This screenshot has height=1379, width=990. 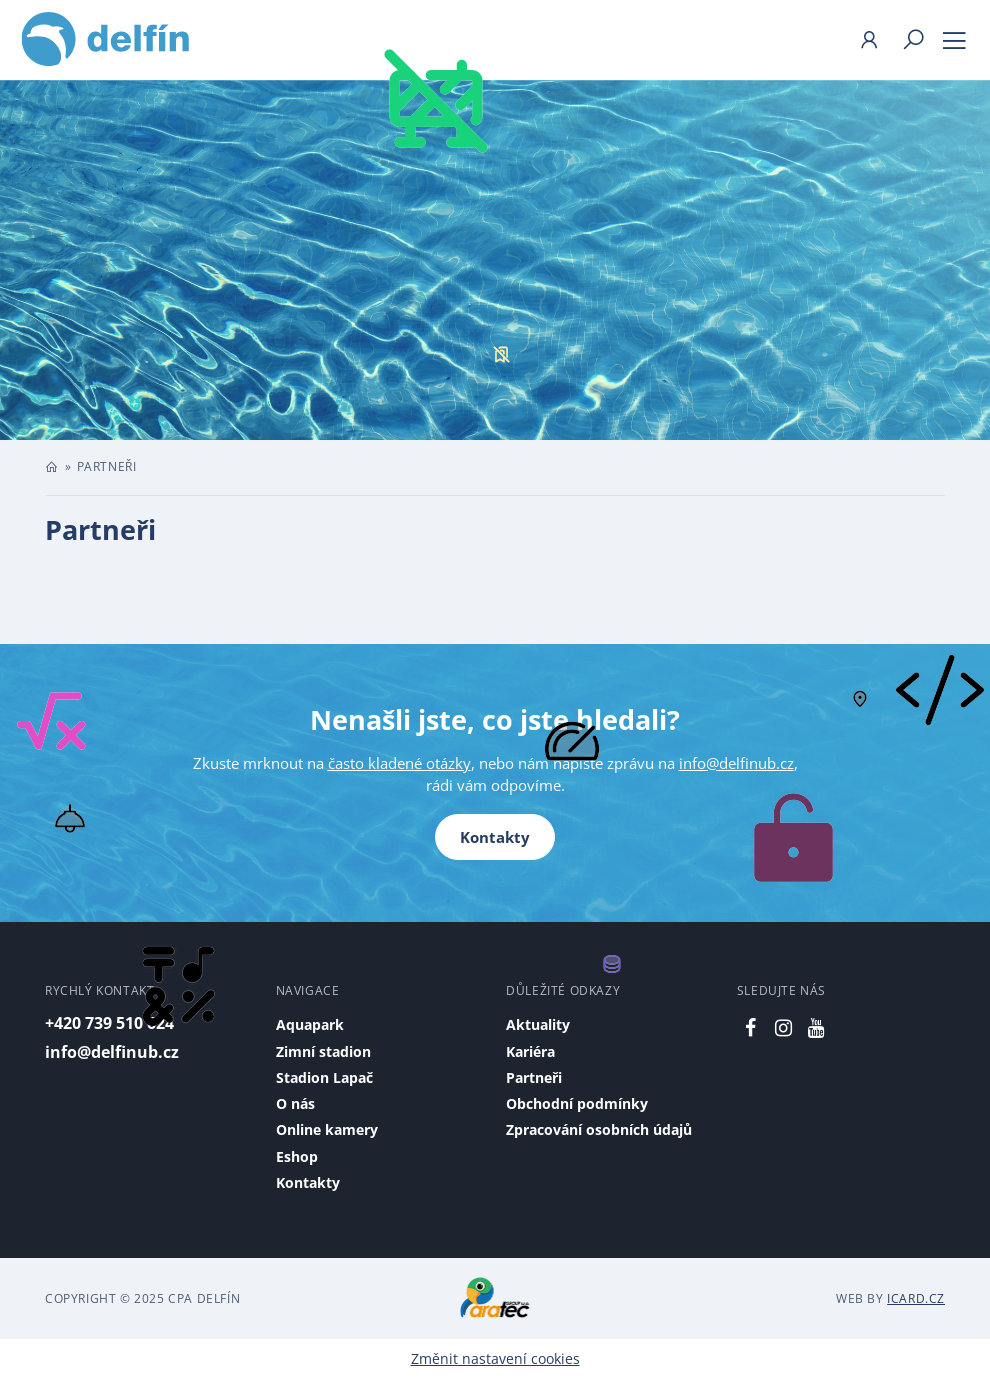 What do you see at coordinates (612, 964) in the screenshot?
I see `access database or data storage` at bounding box center [612, 964].